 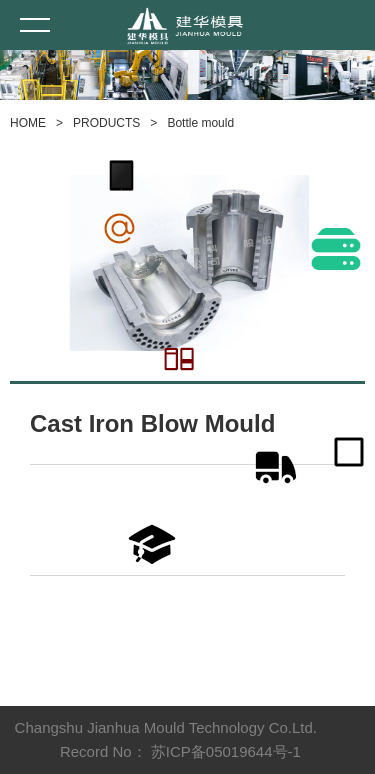 I want to click on track your delivery status, so click(x=276, y=466).